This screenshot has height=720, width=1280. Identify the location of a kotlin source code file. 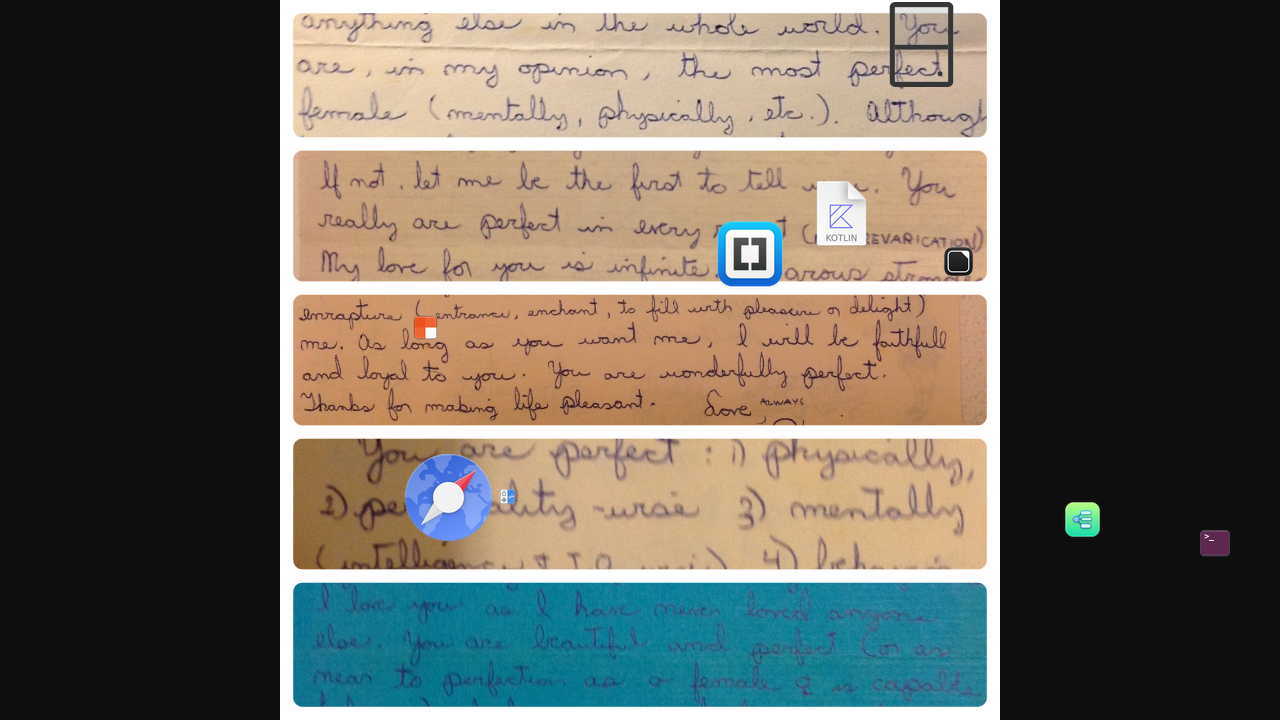
(841, 214).